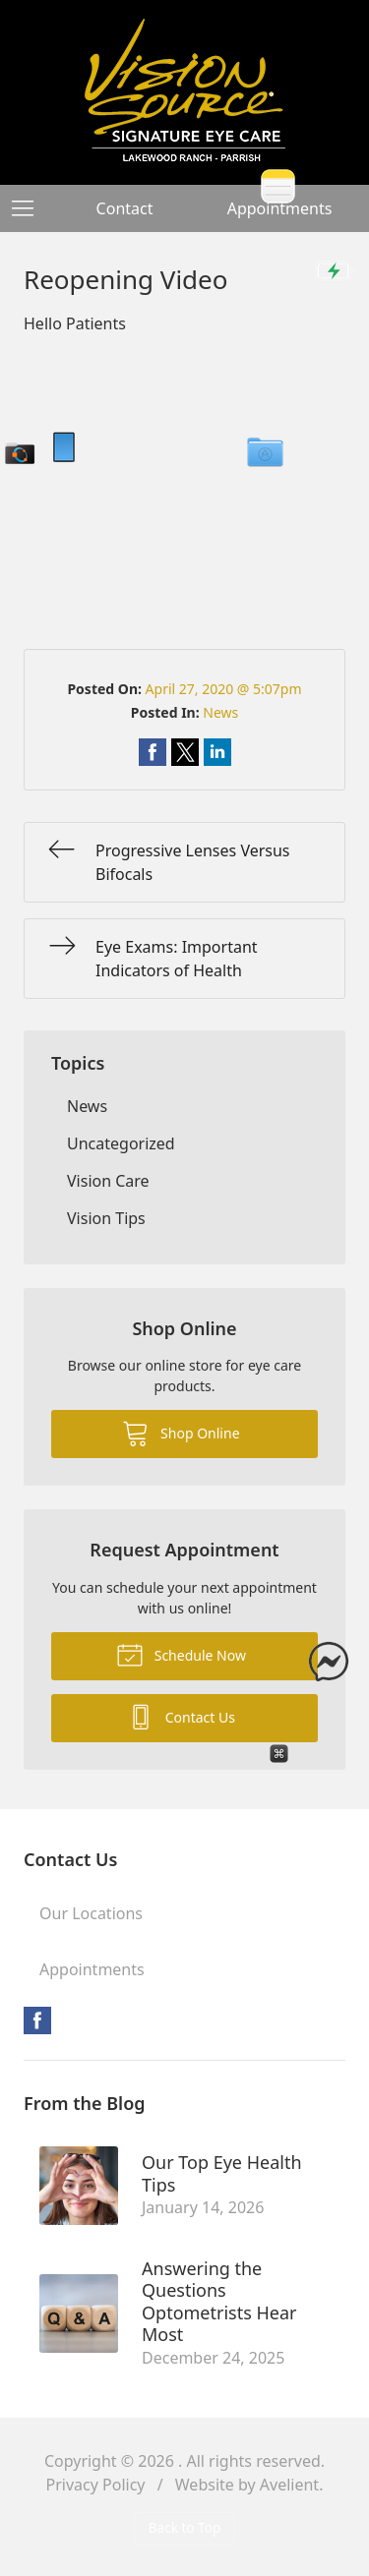 The width and height of the screenshot is (369, 2576). Describe the element at coordinates (335, 270) in the screenshot. I see `battery fully charged and connected to power` at that location.